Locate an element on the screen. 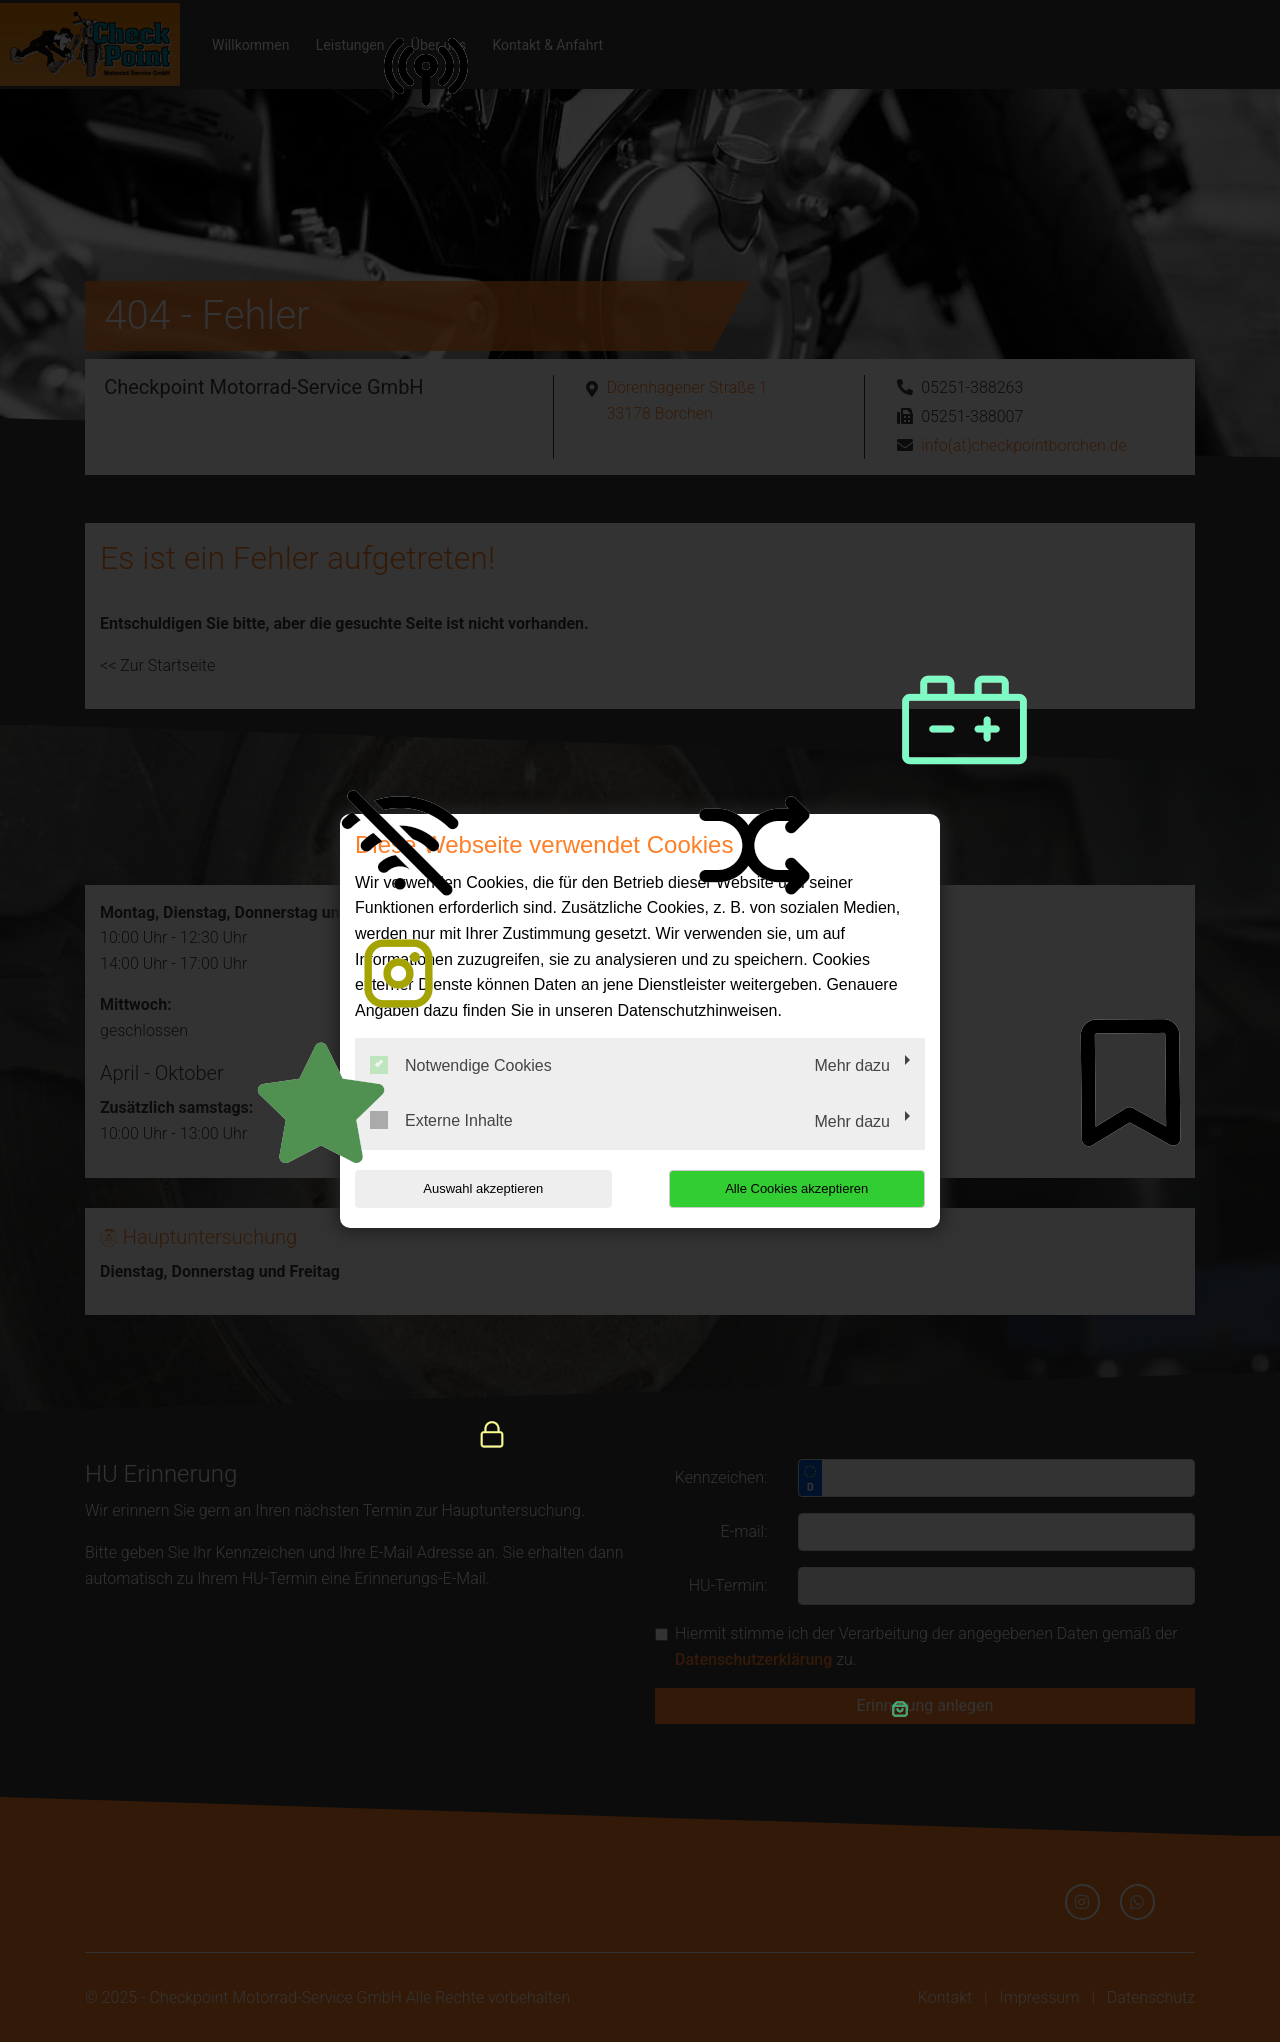 This screenshot has width=1280, height=2042. indicates a locked or secure item is located at coordinates (492, 1435).